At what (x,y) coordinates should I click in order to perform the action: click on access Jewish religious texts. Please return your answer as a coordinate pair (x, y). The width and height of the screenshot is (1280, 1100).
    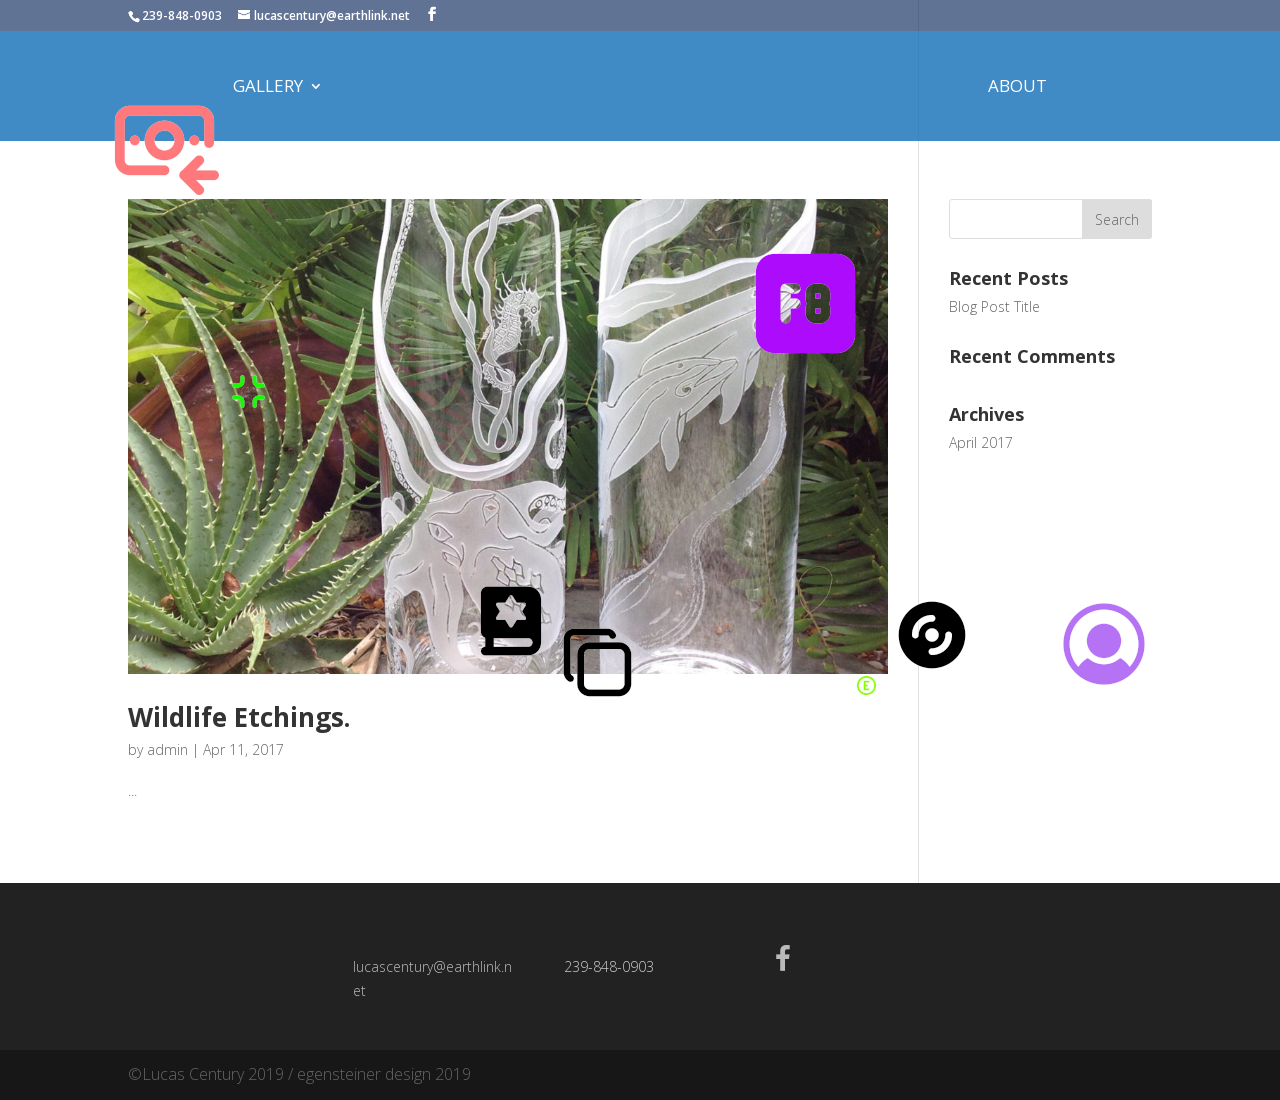
    Looking at the image, I should click on (511, 621).